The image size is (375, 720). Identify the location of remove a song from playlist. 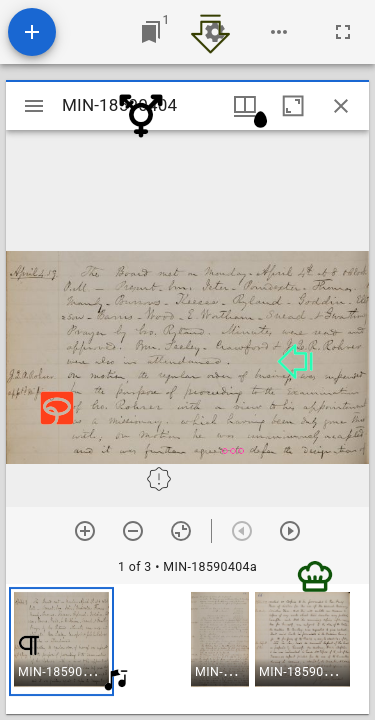
(116, 679).